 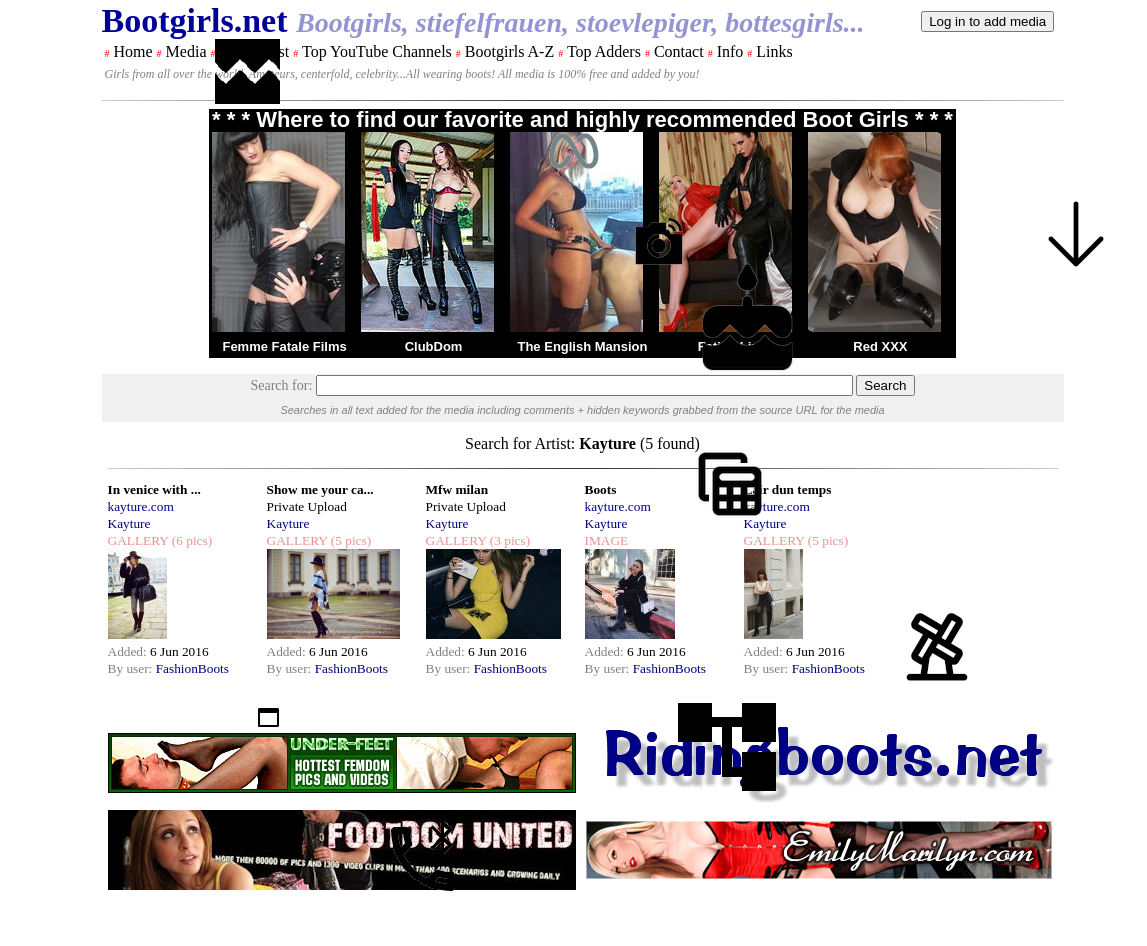 What do you see at coordinates (1076, 234) in the screenshot?
I see `scroll down or view more content` at bounding box center [1076, 234].